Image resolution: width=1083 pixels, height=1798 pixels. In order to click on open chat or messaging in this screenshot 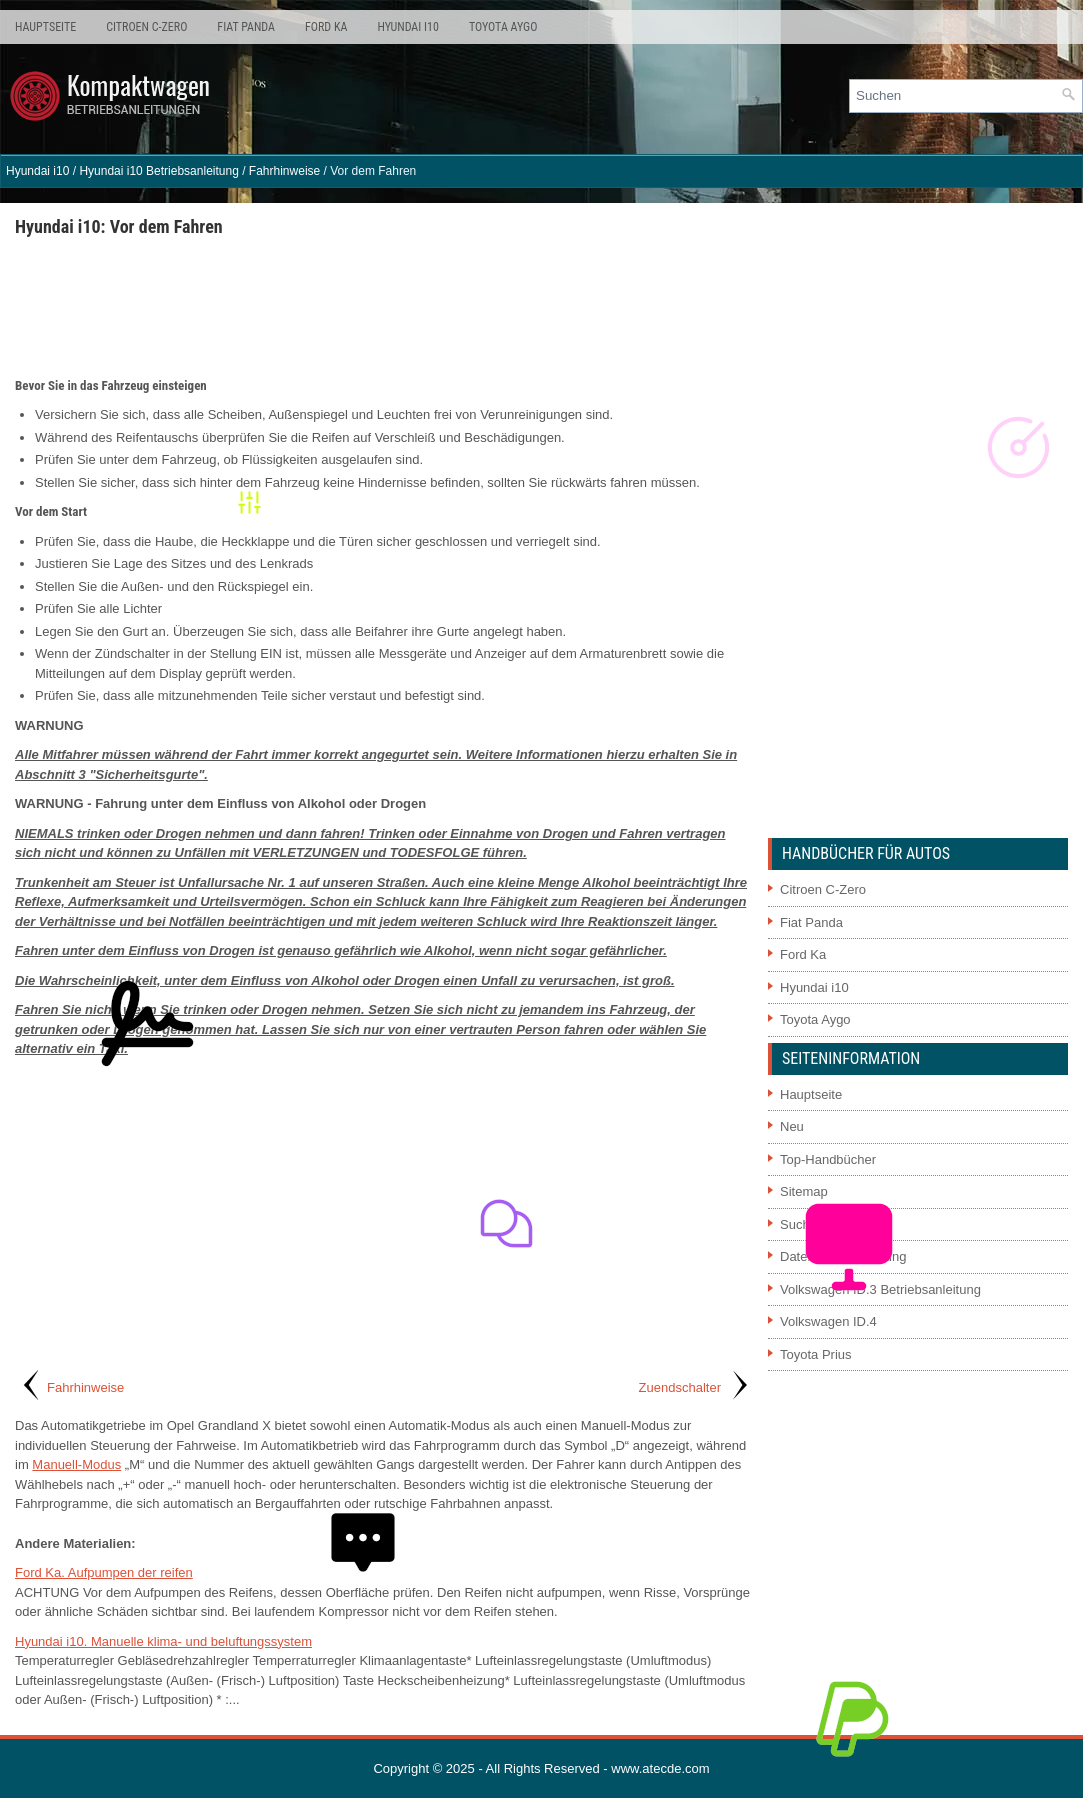, I will do `click(363, 1540)`.